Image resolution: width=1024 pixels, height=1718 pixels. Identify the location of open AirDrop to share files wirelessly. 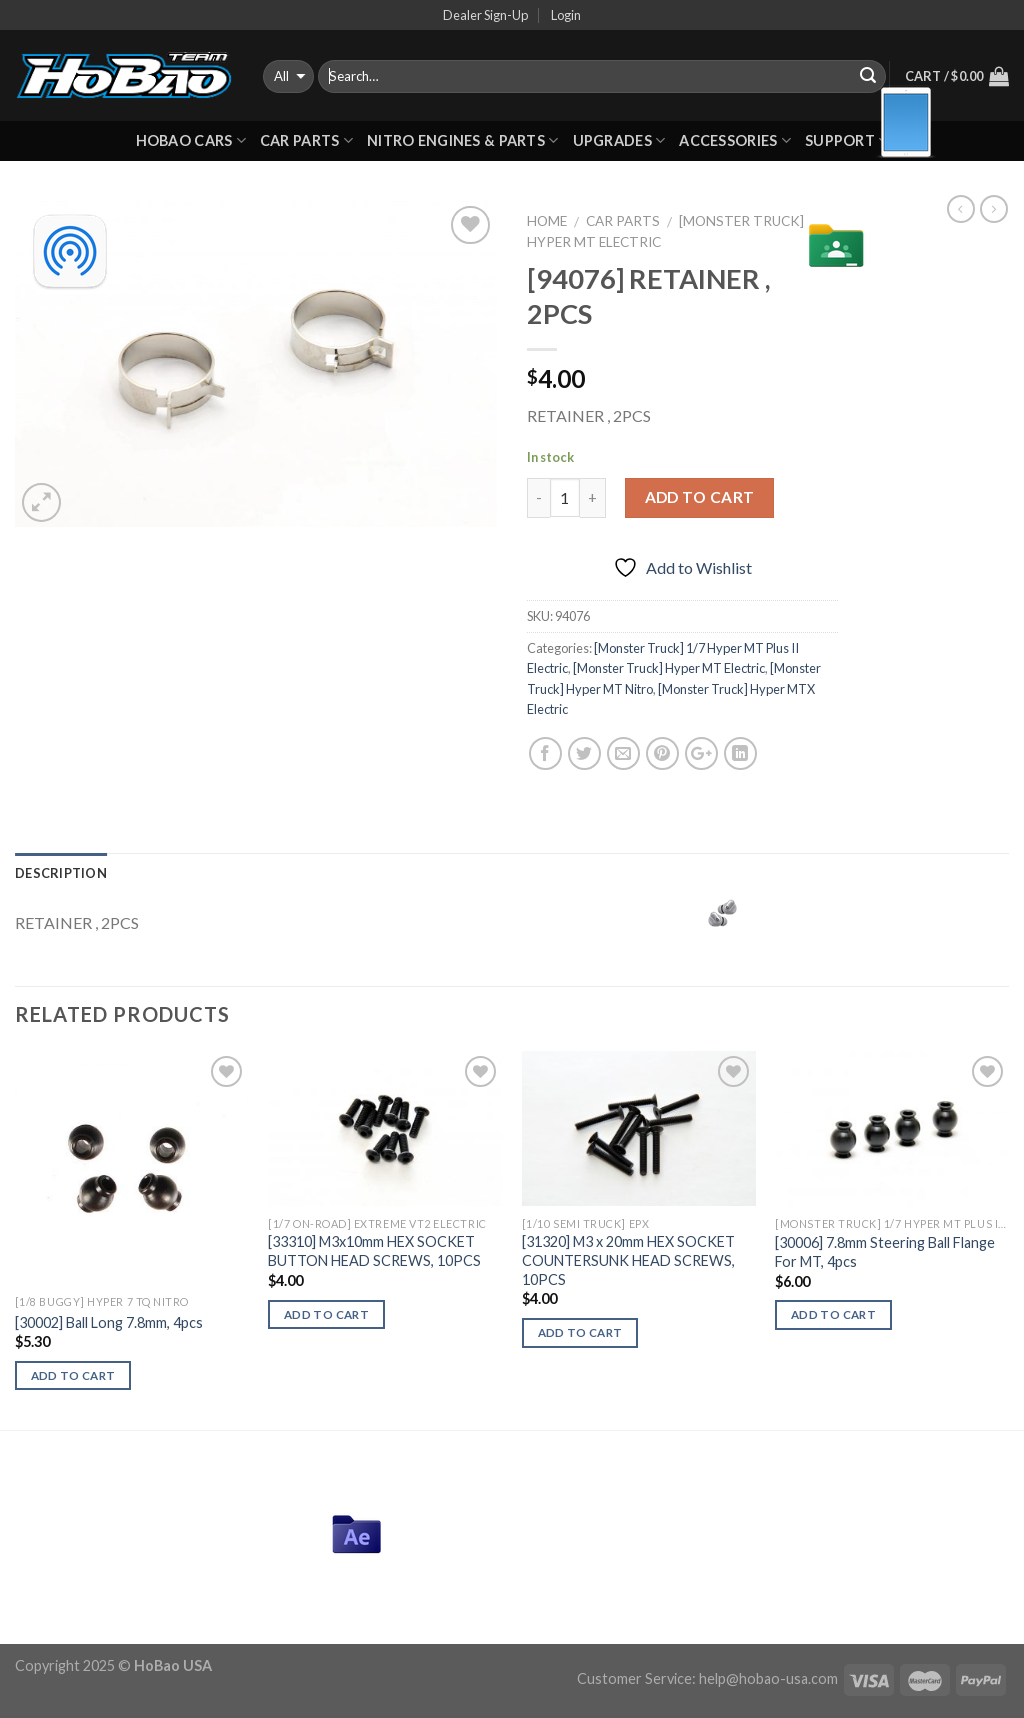
(70, 251).